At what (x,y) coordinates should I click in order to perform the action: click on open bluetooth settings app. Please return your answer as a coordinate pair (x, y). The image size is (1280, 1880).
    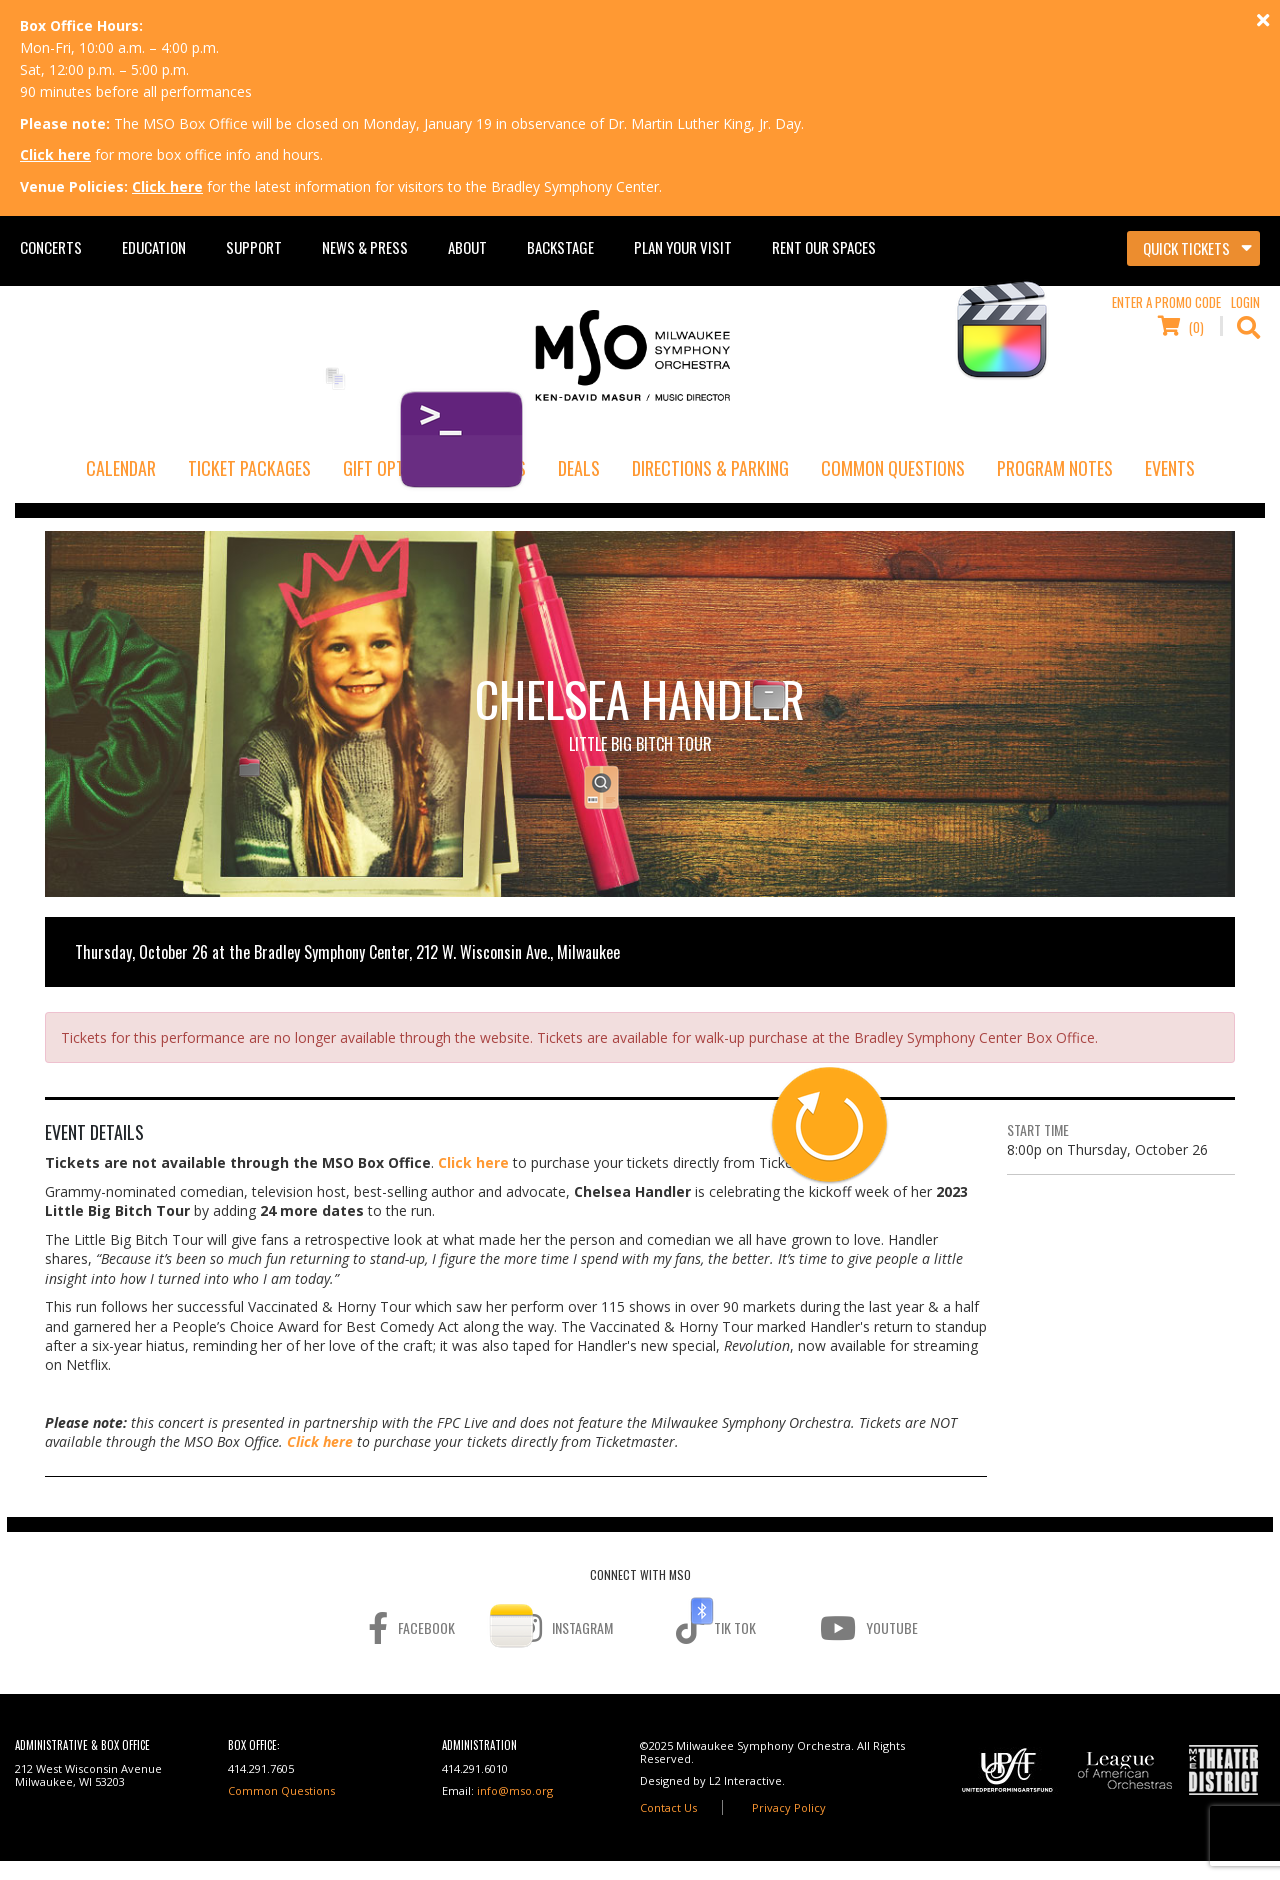
    Looking at the image, I should click on (702, 1611).